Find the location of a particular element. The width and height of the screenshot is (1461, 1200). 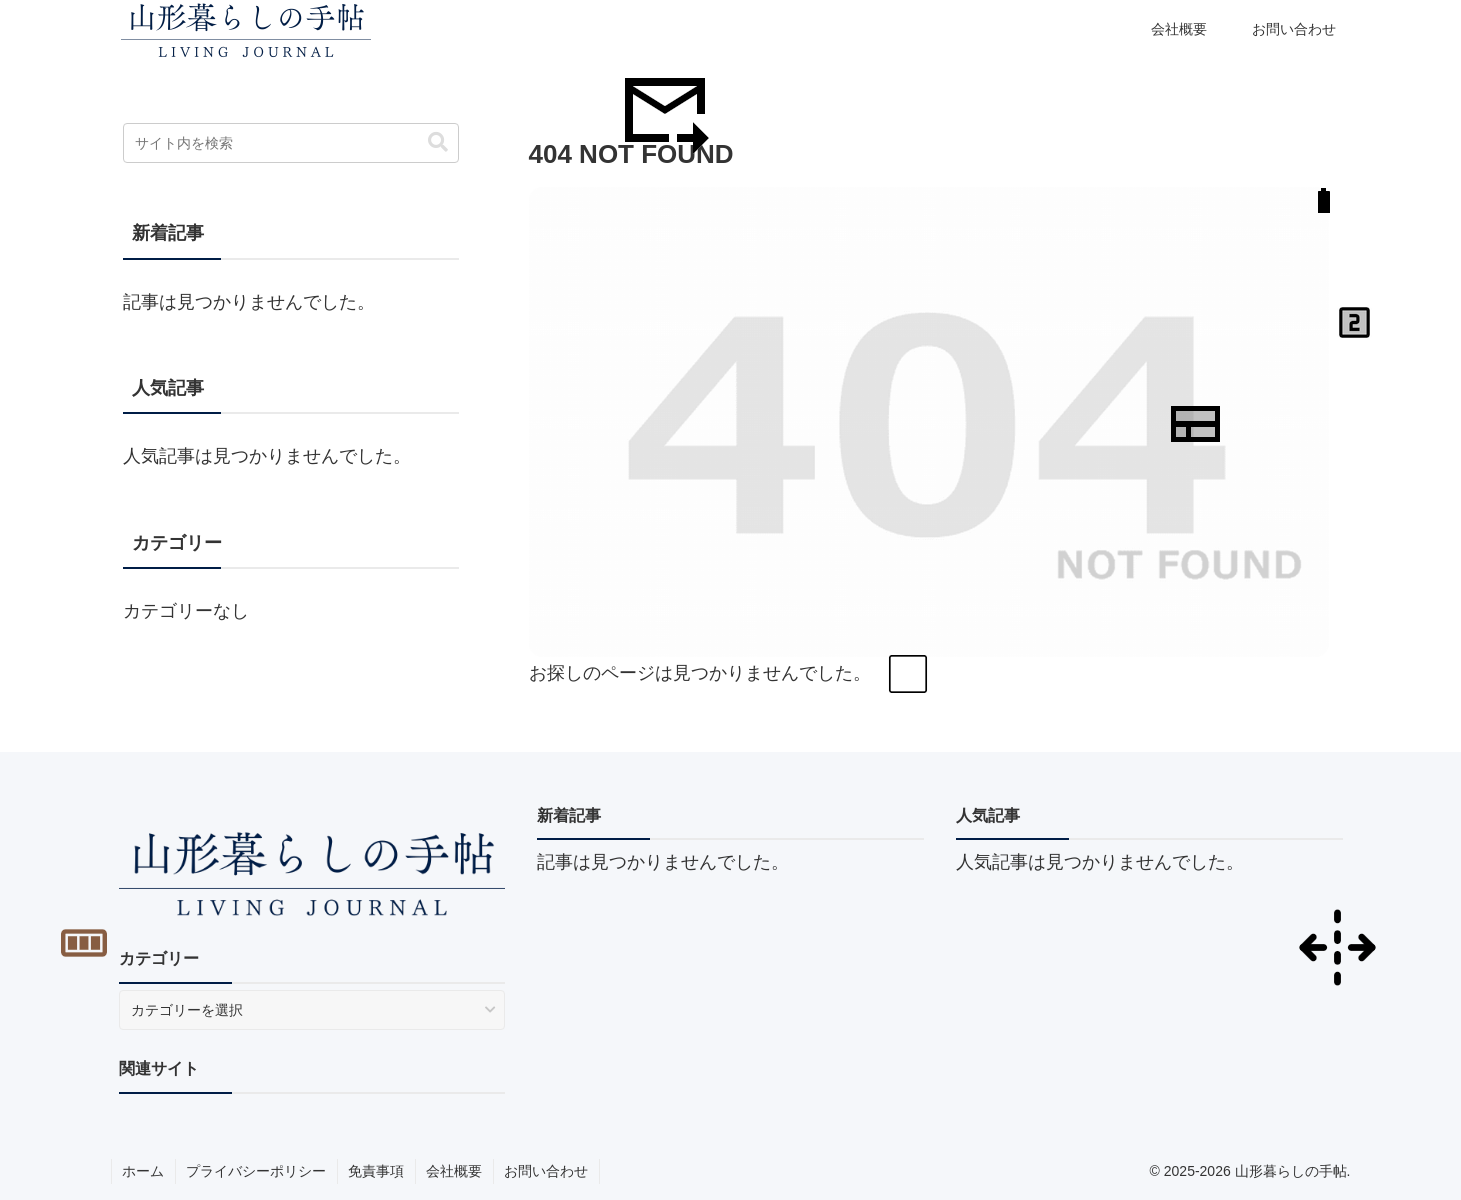

stop media playback is located at coordinates (908, 674).